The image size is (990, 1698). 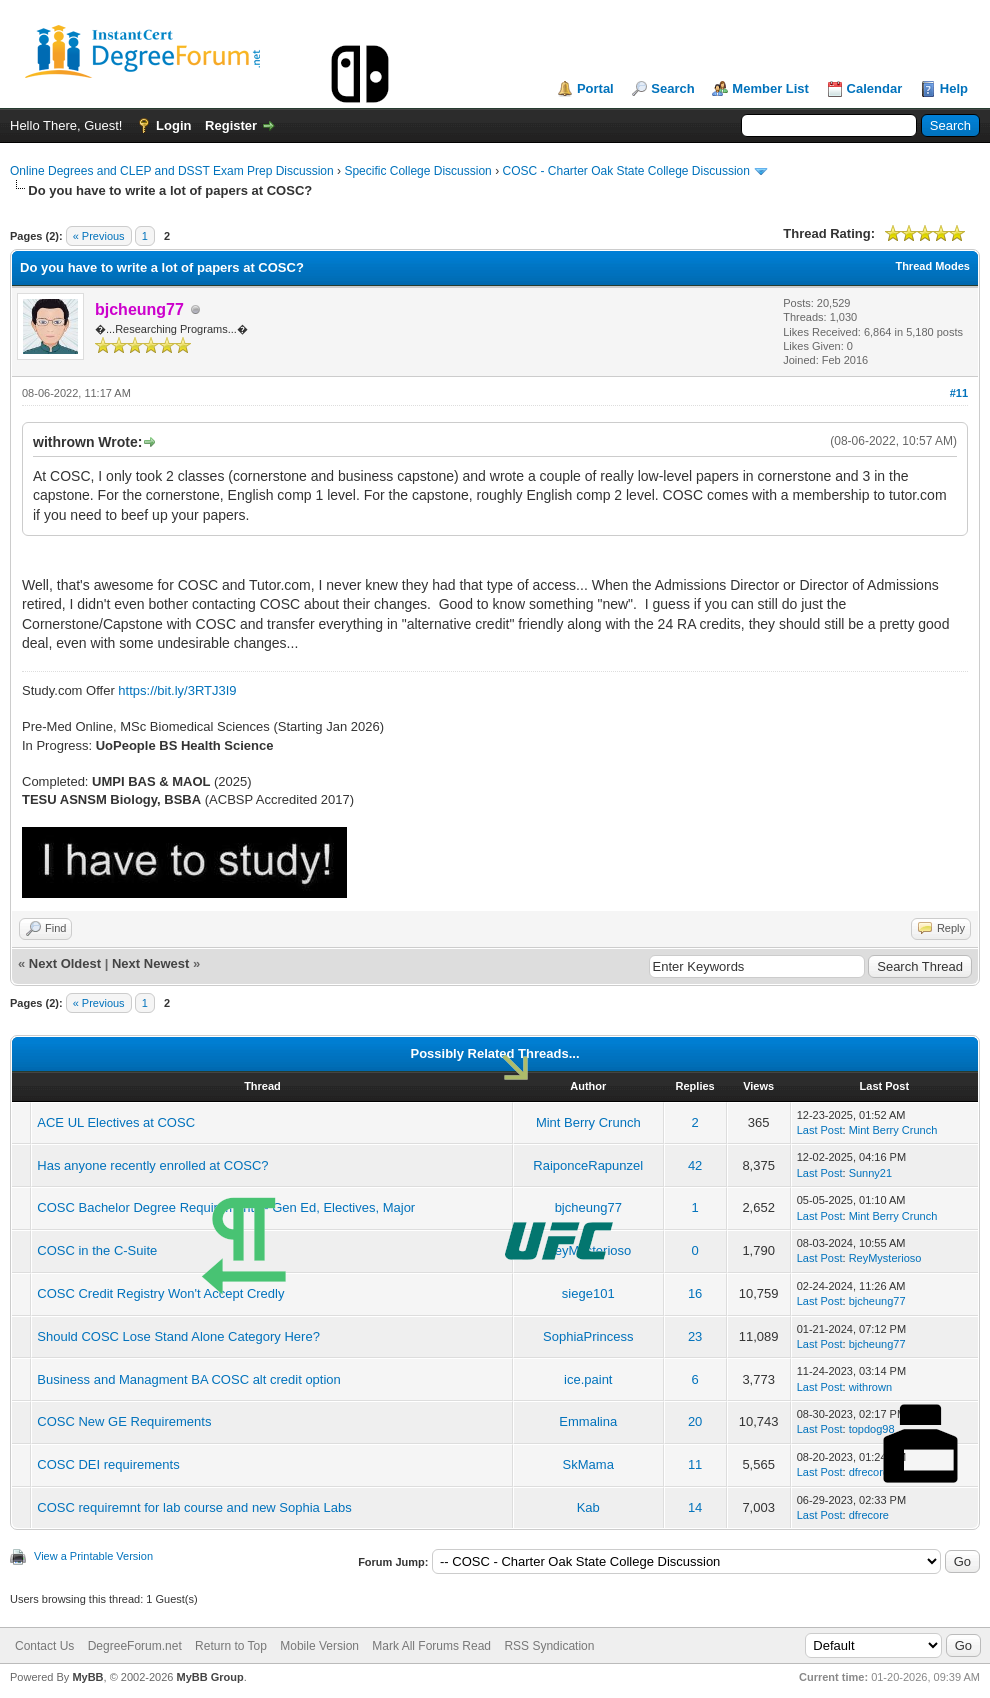 I want to click on nintendo switch logo, so click(x=360, y=74).